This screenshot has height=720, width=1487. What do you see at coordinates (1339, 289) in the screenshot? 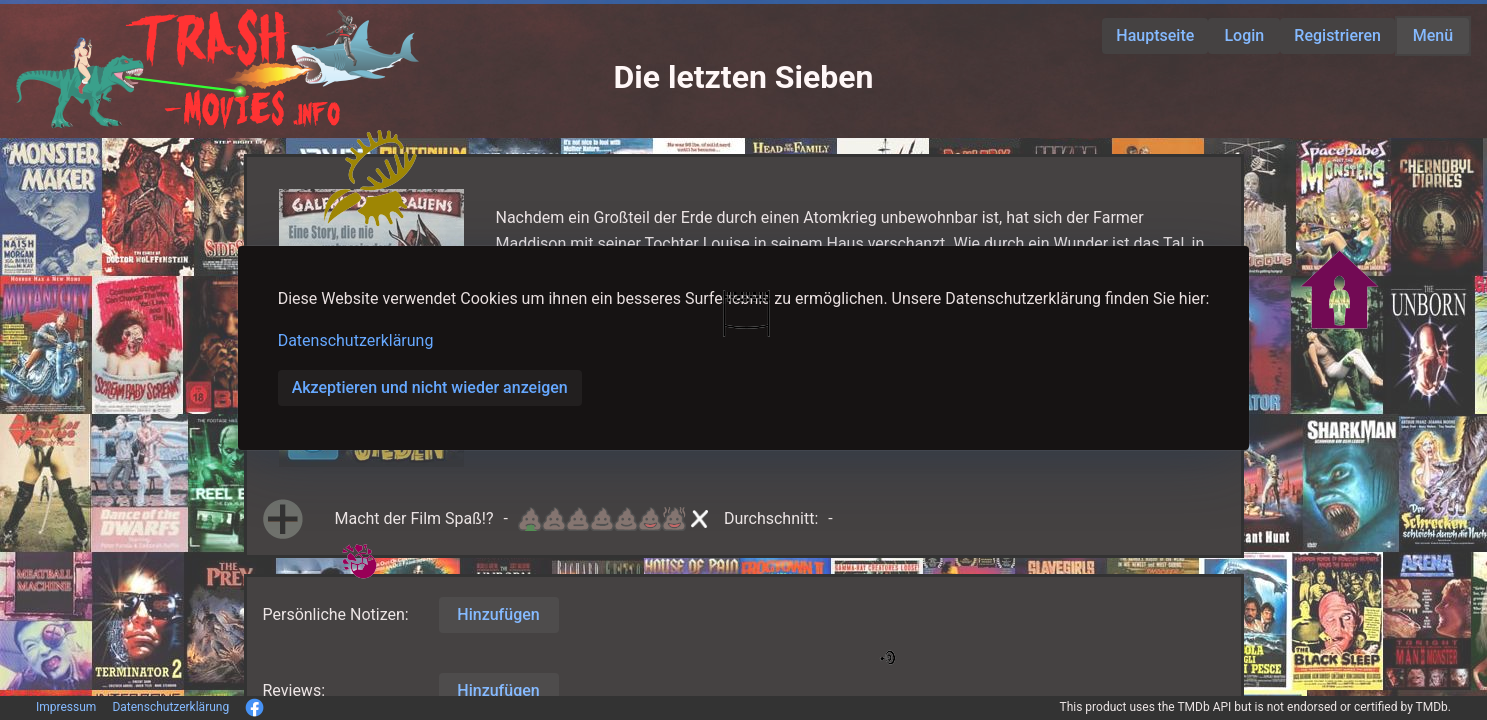
I see `view player home base or headquarters` at bounding box center [1339, 289].